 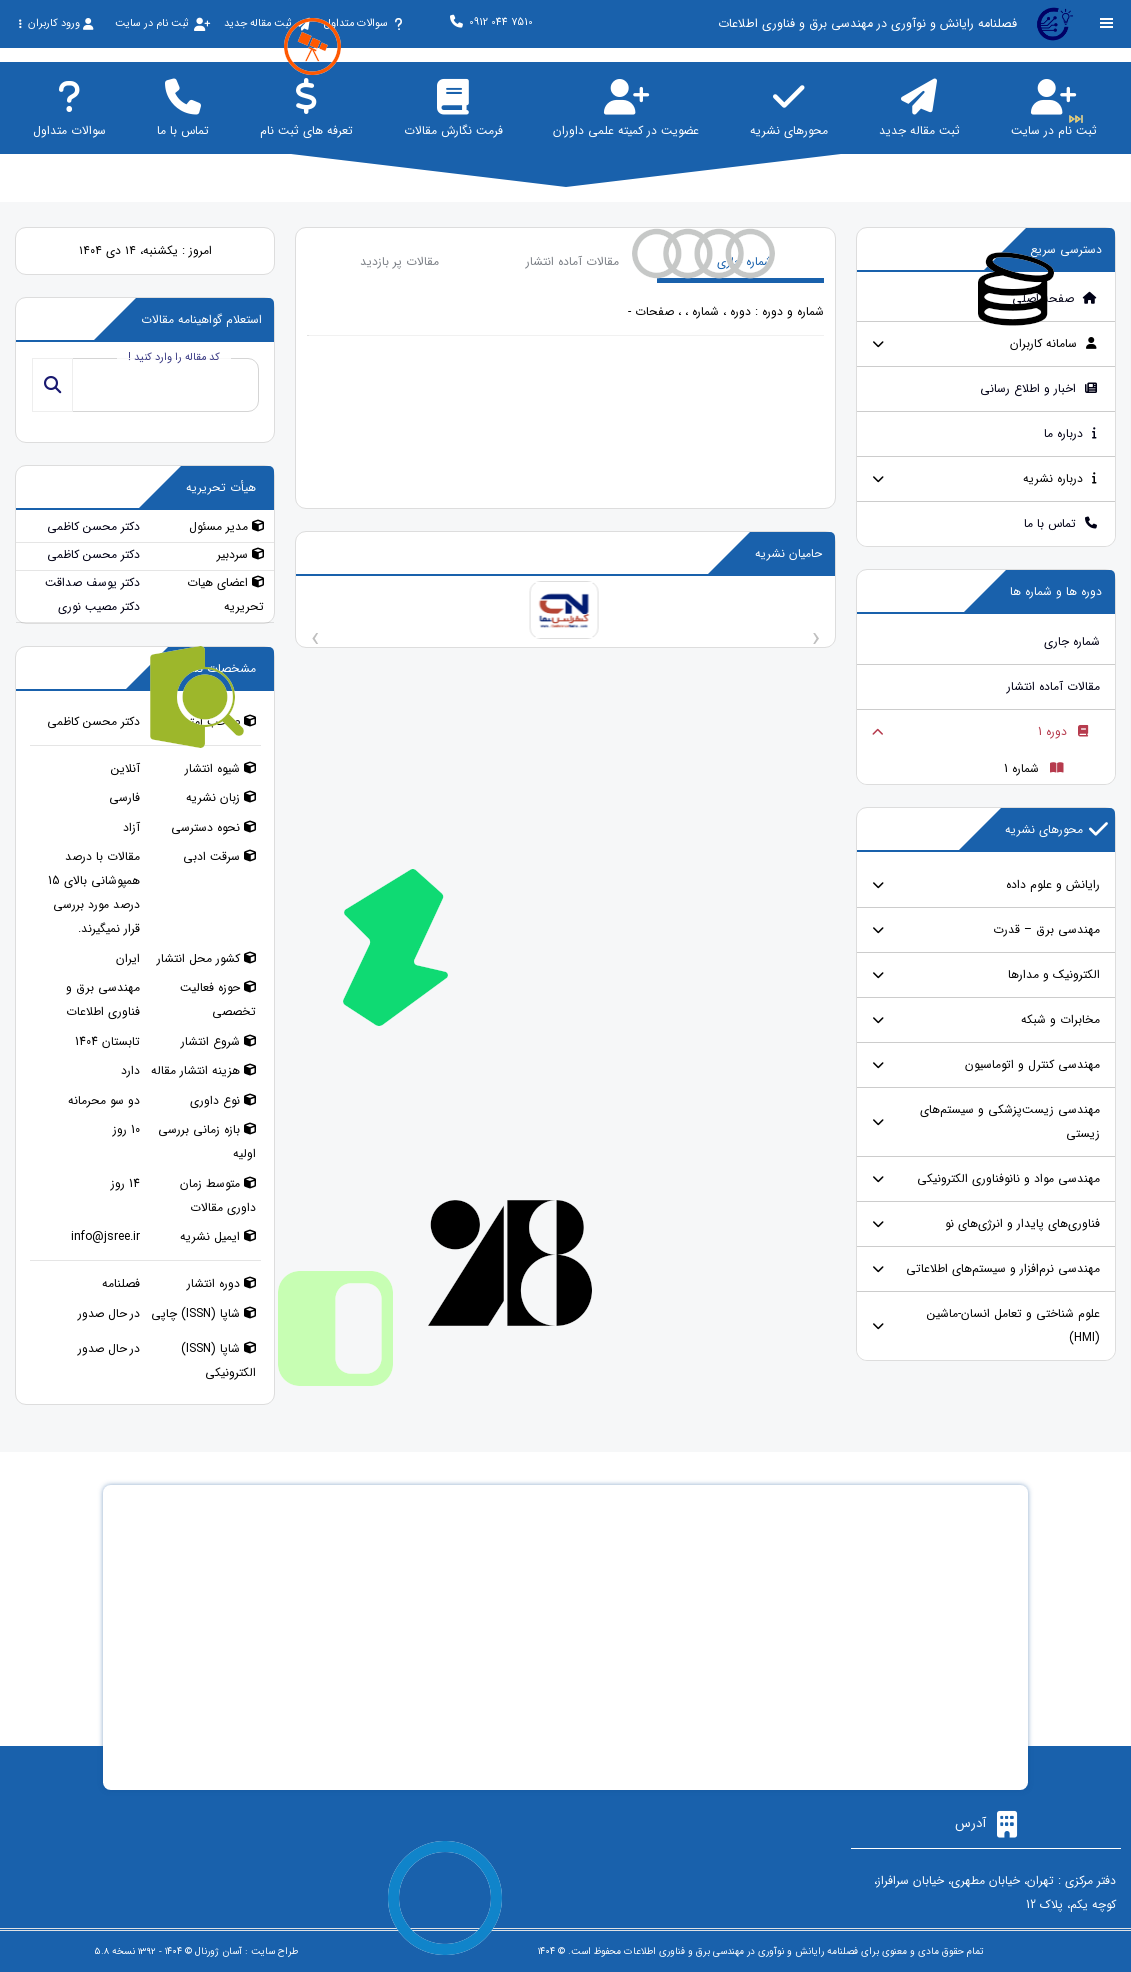 I want to click on WPExplorer logo - a WordPress themes and resources website, so click(x=312, y=46).